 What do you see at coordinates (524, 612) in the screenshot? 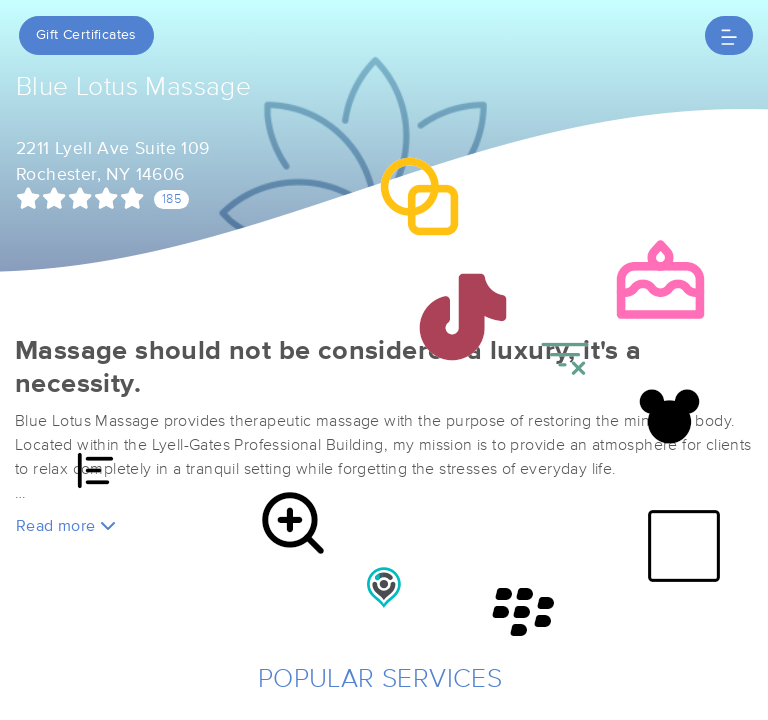
I see `BlackBerry brand logo` at bounding box center [524, 612].